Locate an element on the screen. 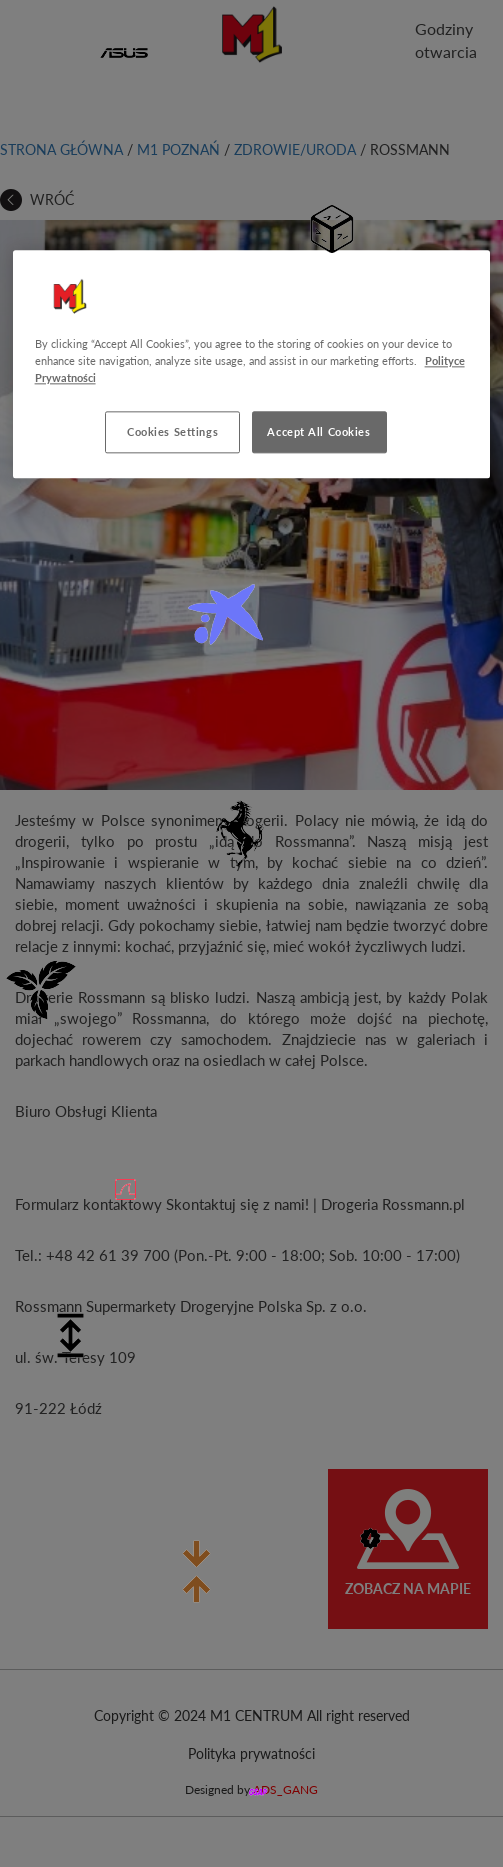 This screenshot has width=503, height=1867. open distrobox container management application is located at coordinates (332, 229).